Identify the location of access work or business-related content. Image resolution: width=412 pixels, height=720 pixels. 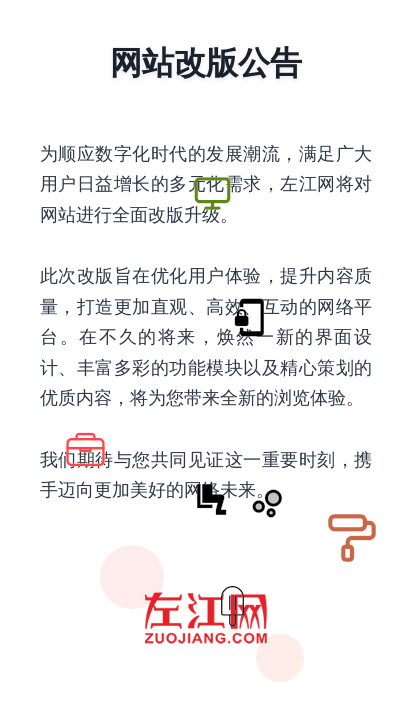
(85, 449).